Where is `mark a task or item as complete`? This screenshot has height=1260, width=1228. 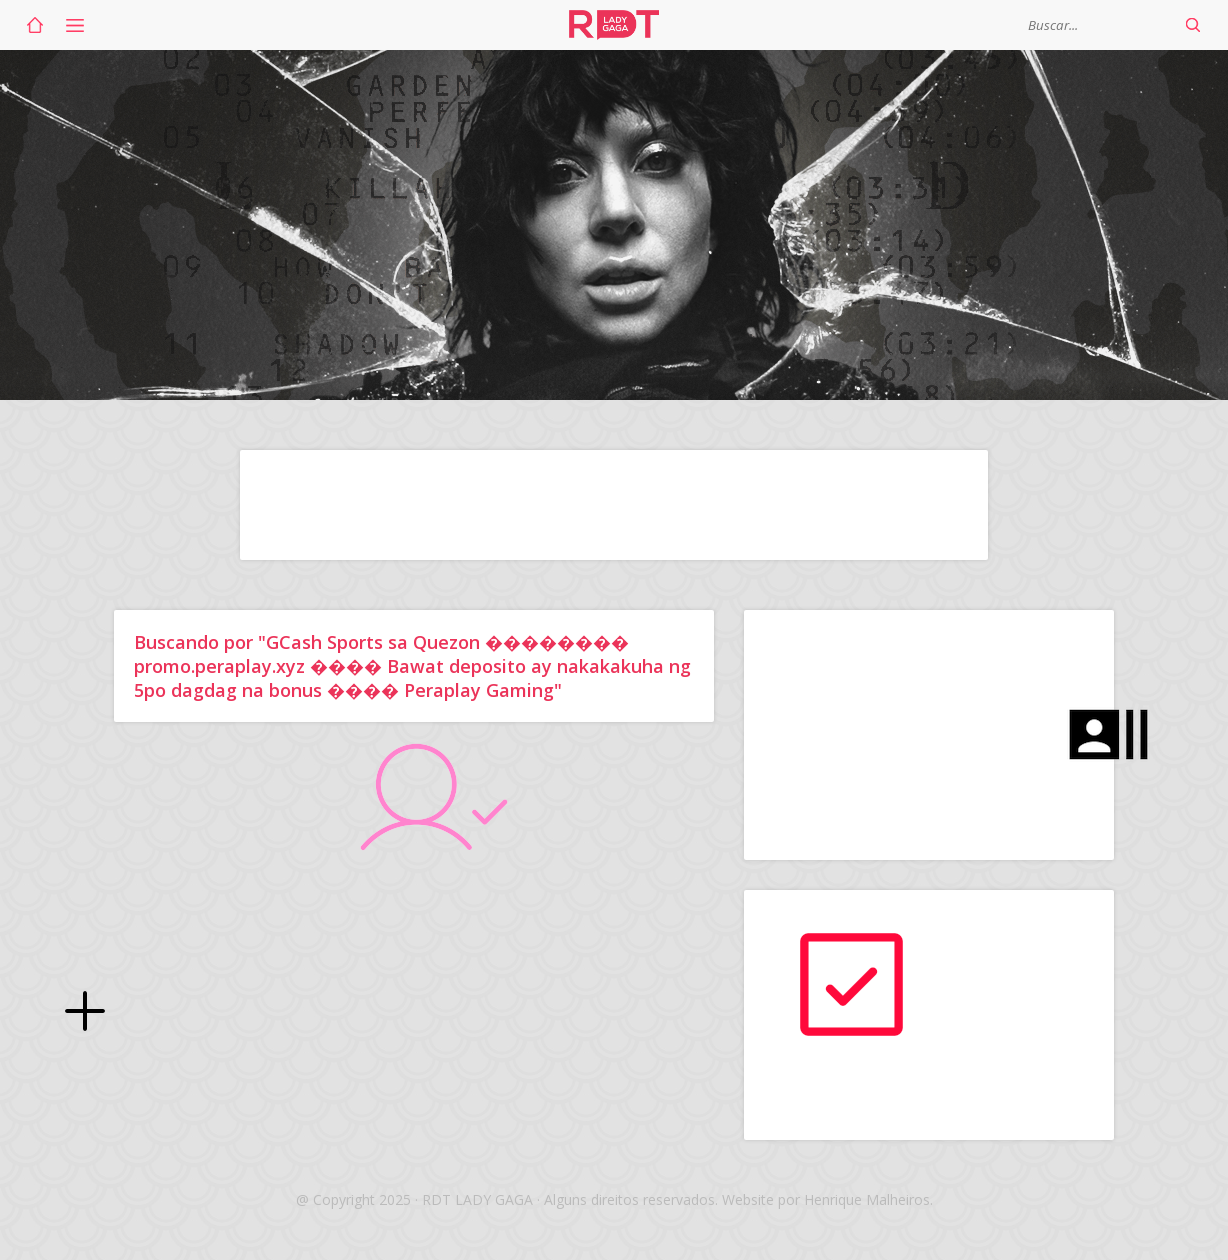 mark a task or item as complete is located at coordinates (851, 984).